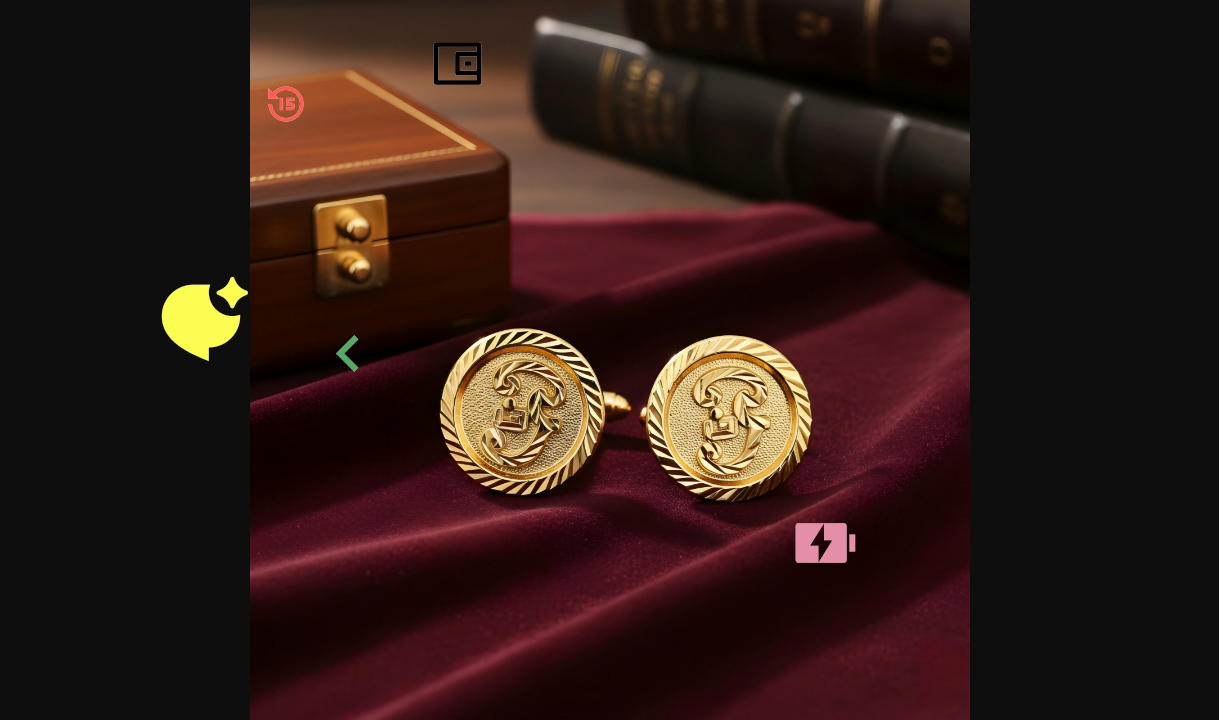 Image resolution: width=1219 pixels, height=720 pixels. What do you see at coordinates (457, 63) in the screenshot?
I see `access your wallet or payment methods` at bounding box center [457, 63].